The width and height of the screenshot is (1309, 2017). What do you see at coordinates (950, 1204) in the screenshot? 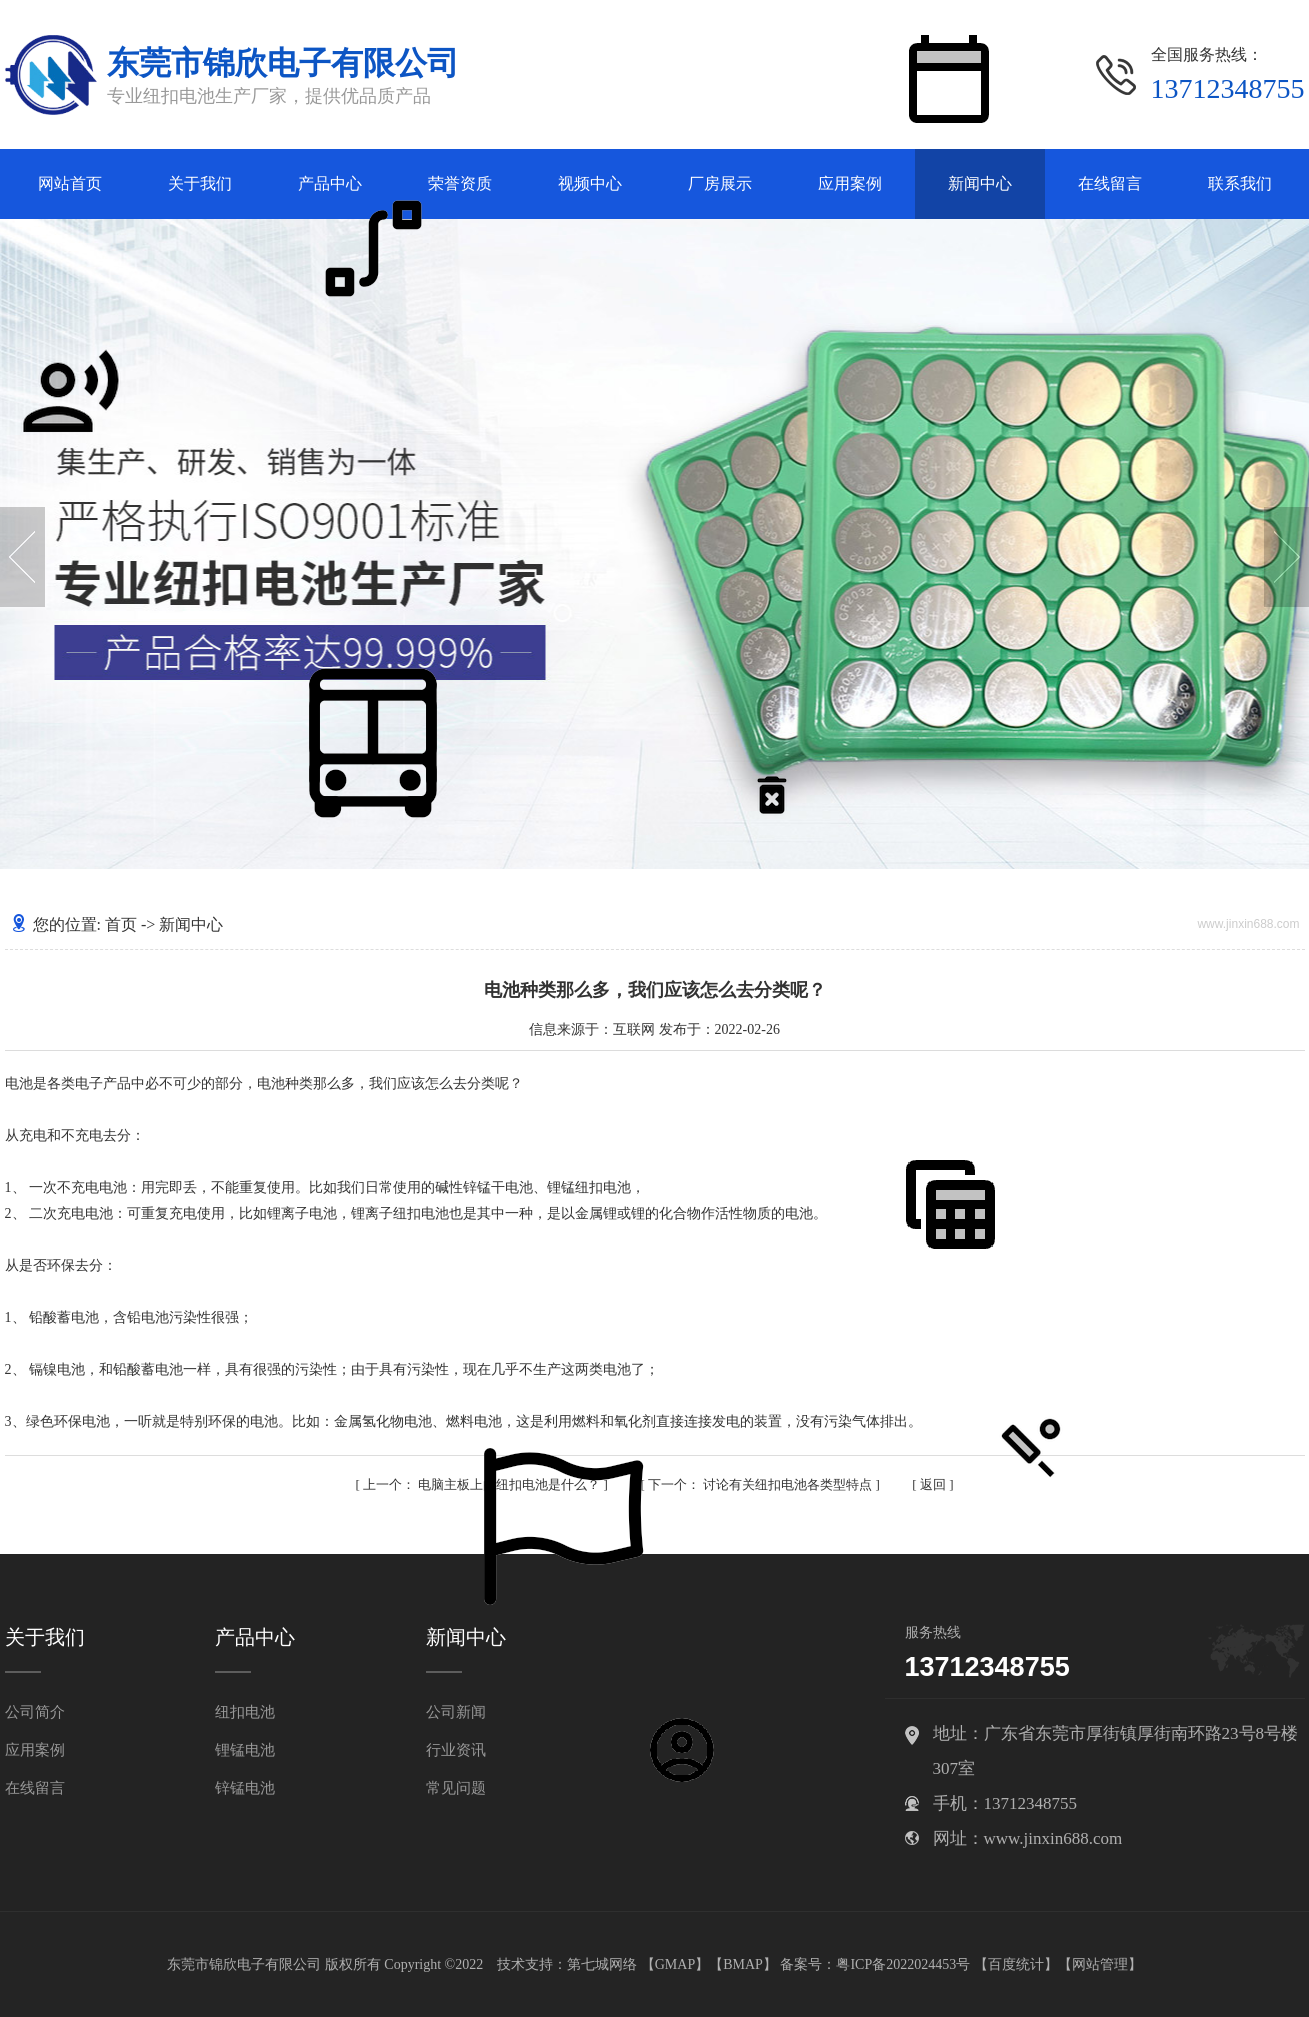
I see `switch to table view` at bounding box center [950, 1204].